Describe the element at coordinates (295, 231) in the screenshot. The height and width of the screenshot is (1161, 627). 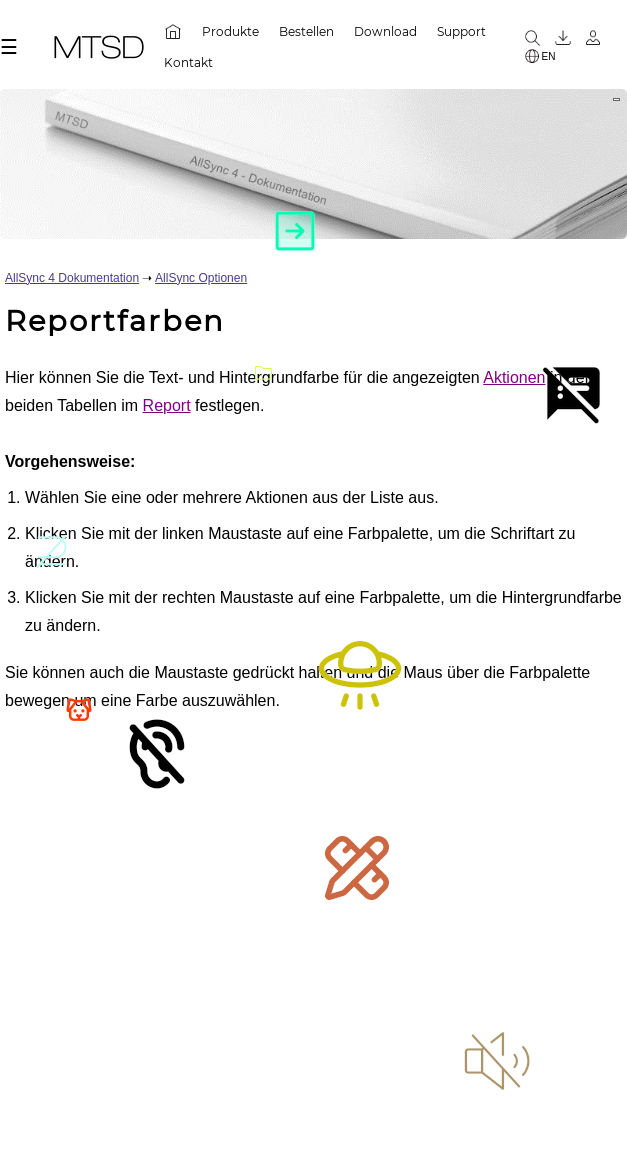
I see `proceed to the next step or screen` at that location.